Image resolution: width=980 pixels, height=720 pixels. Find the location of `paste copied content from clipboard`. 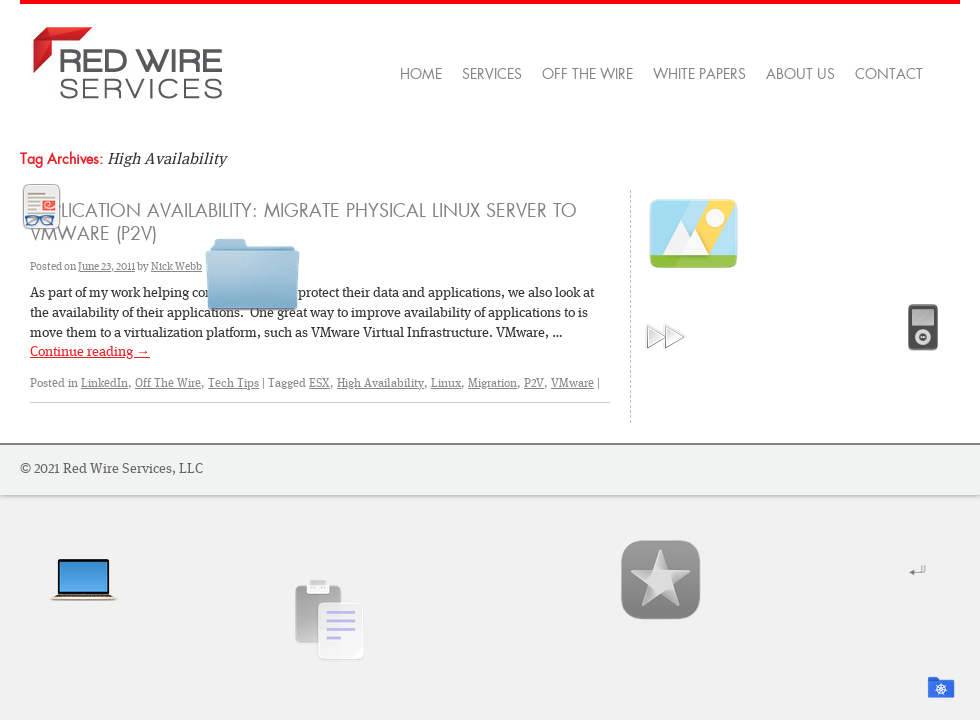

paste copied content from clipboard is located at coordinates (329, 619).